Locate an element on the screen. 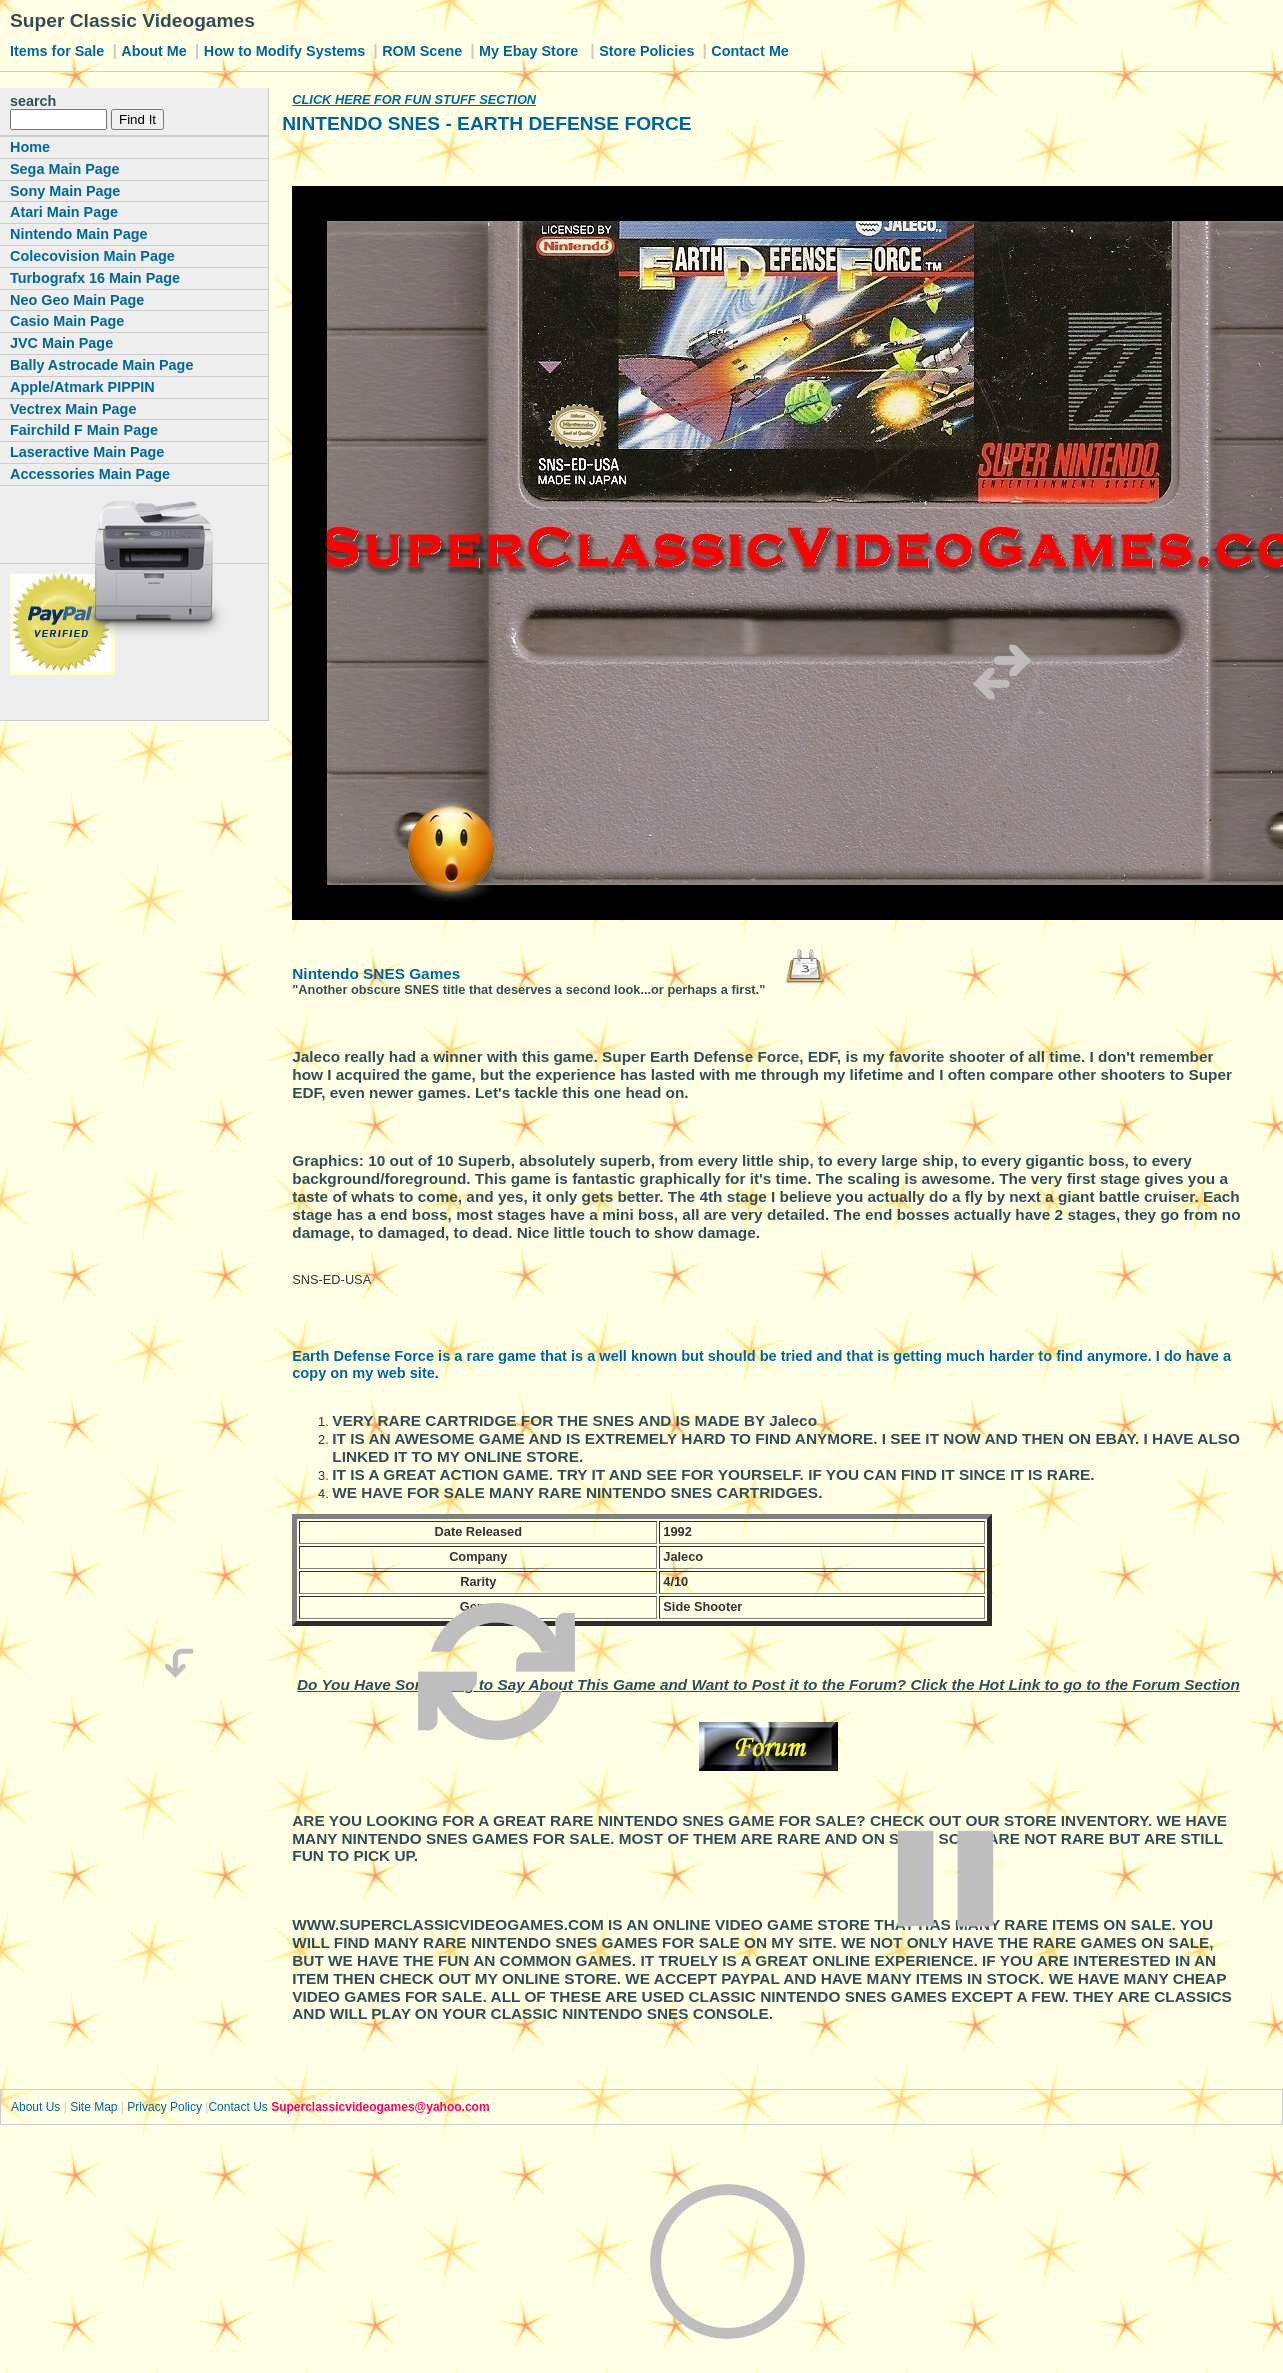 Image resolution: width=1283 pixels, height=2373 pixels. connect to a network printer is located at coordinates (153, 561).